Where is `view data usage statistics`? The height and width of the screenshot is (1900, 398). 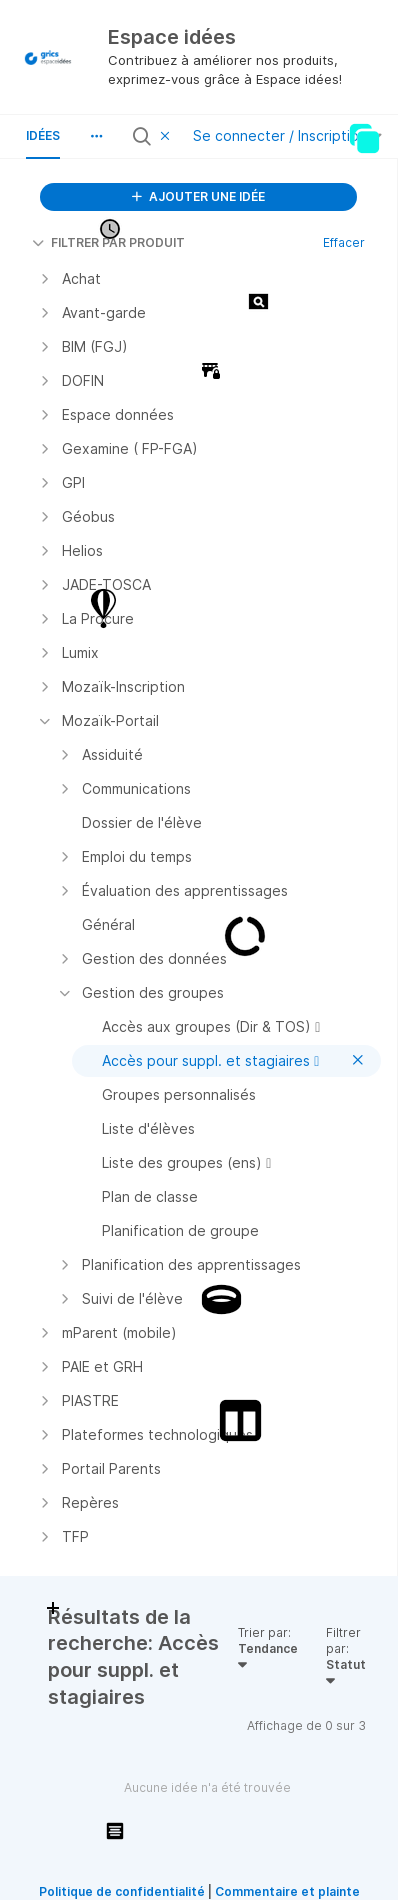
view data usage statistics is located at coordinates (245, 936).